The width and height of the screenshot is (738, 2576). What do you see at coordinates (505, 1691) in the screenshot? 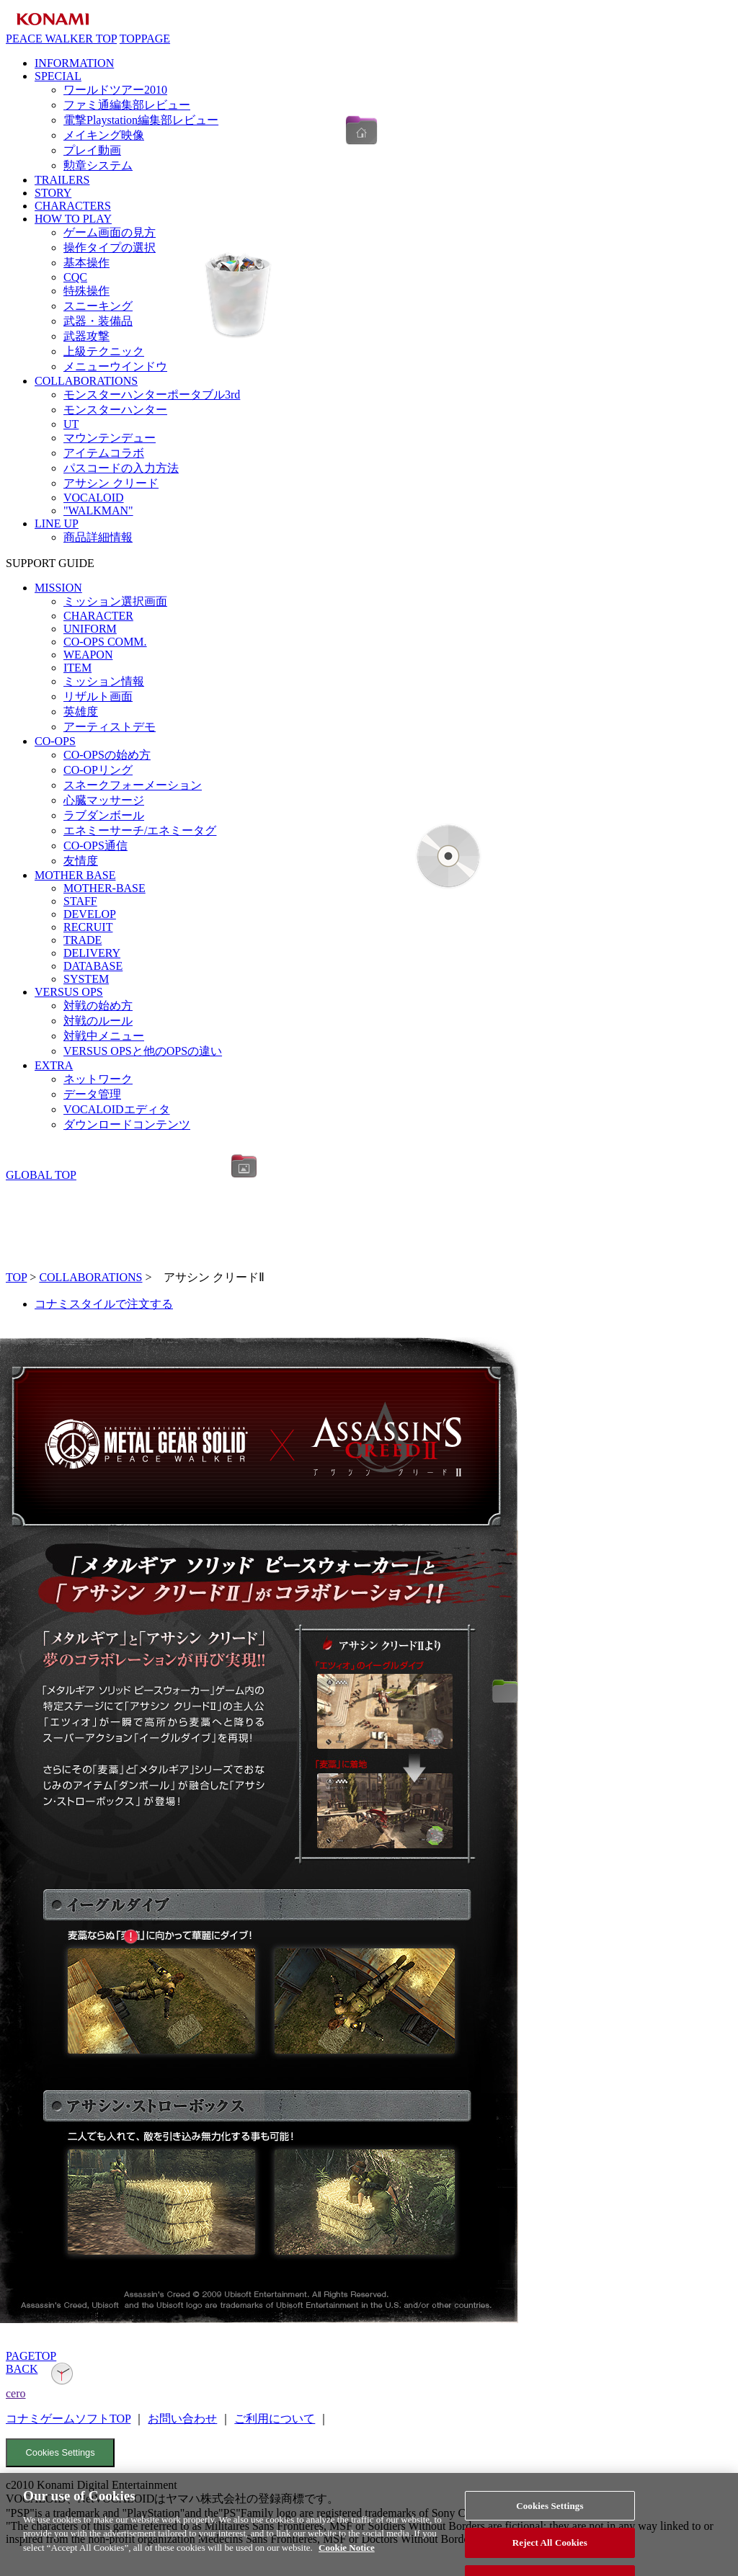
I see `open a folder or directory` at bounding box center [505, 1691].